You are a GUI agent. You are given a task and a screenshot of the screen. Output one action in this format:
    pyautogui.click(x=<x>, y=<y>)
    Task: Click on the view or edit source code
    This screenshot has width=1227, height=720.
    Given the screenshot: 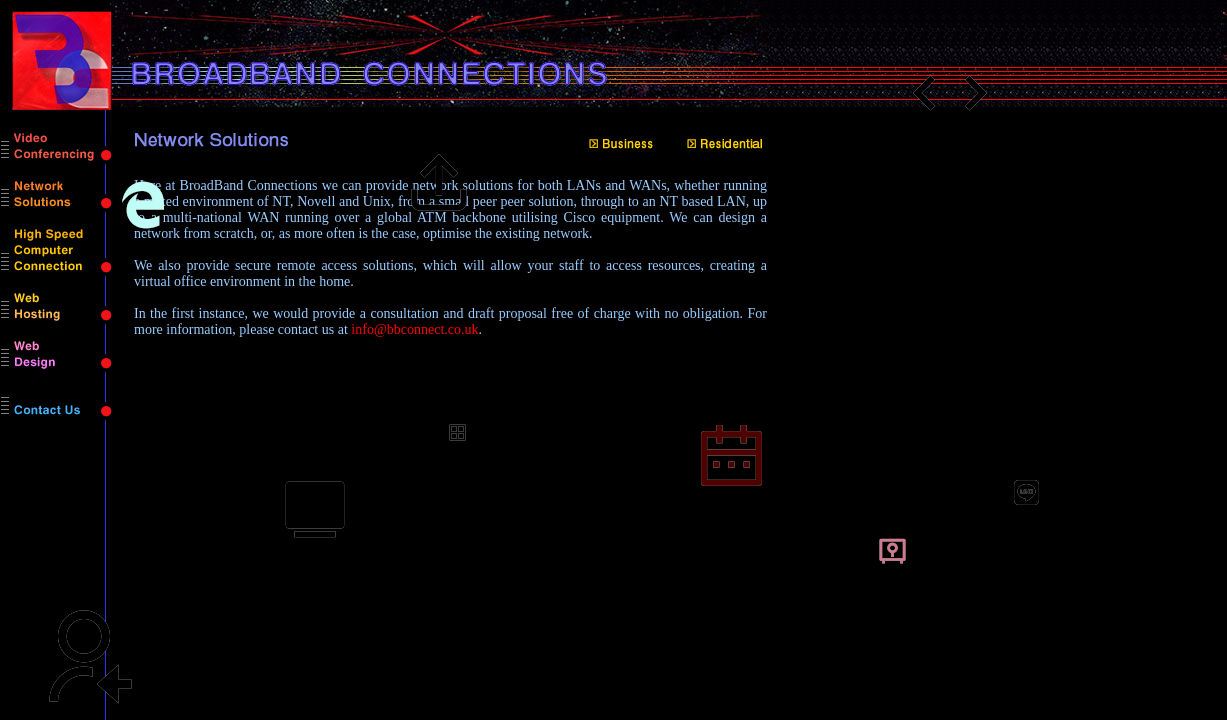 What is the action you would take?
    pyautogui.click(x=950, y=93)
    